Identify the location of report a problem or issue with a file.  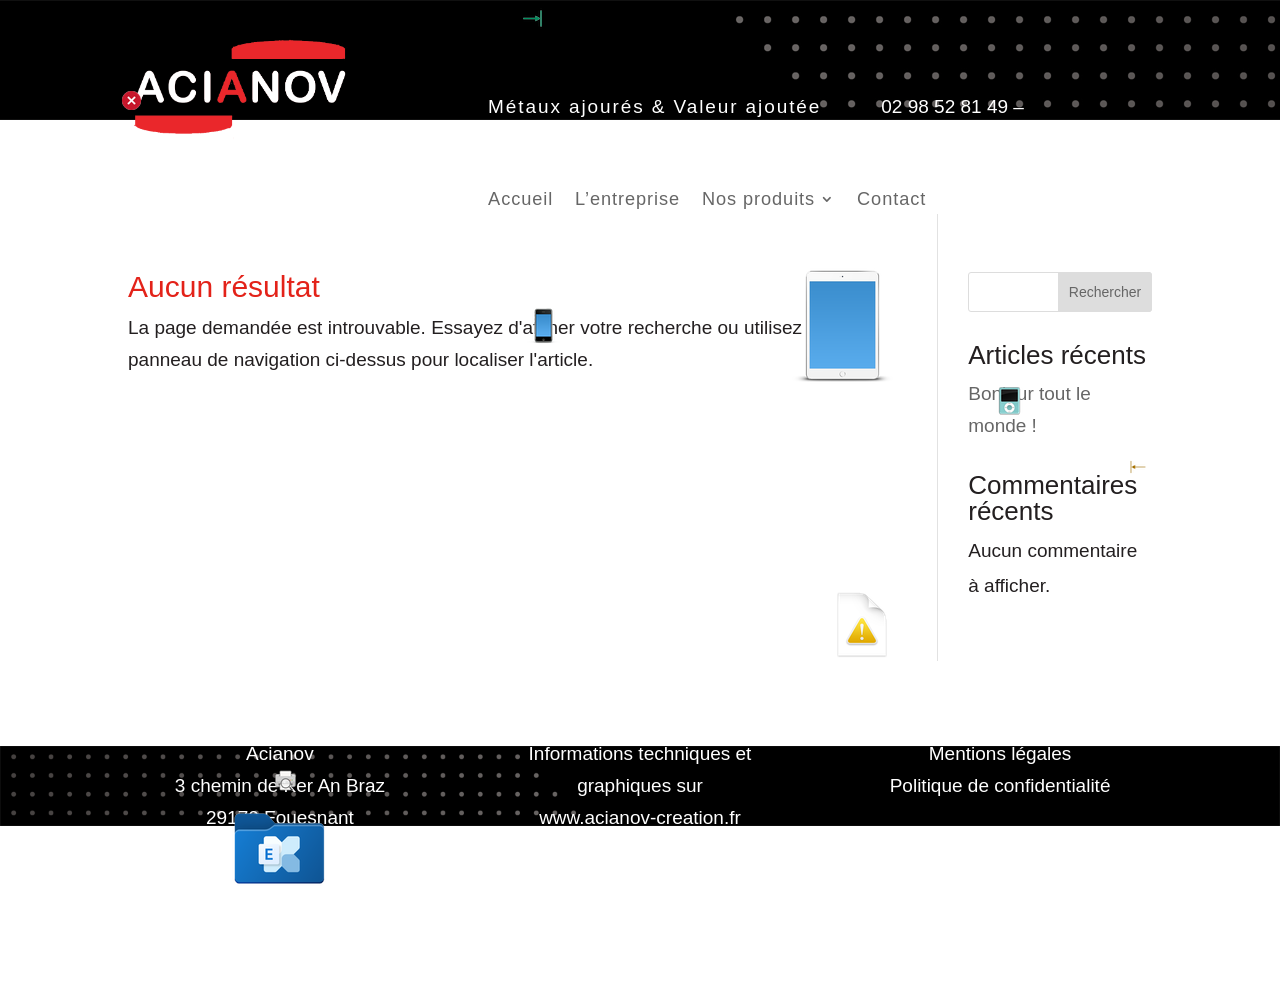
(862, 626).